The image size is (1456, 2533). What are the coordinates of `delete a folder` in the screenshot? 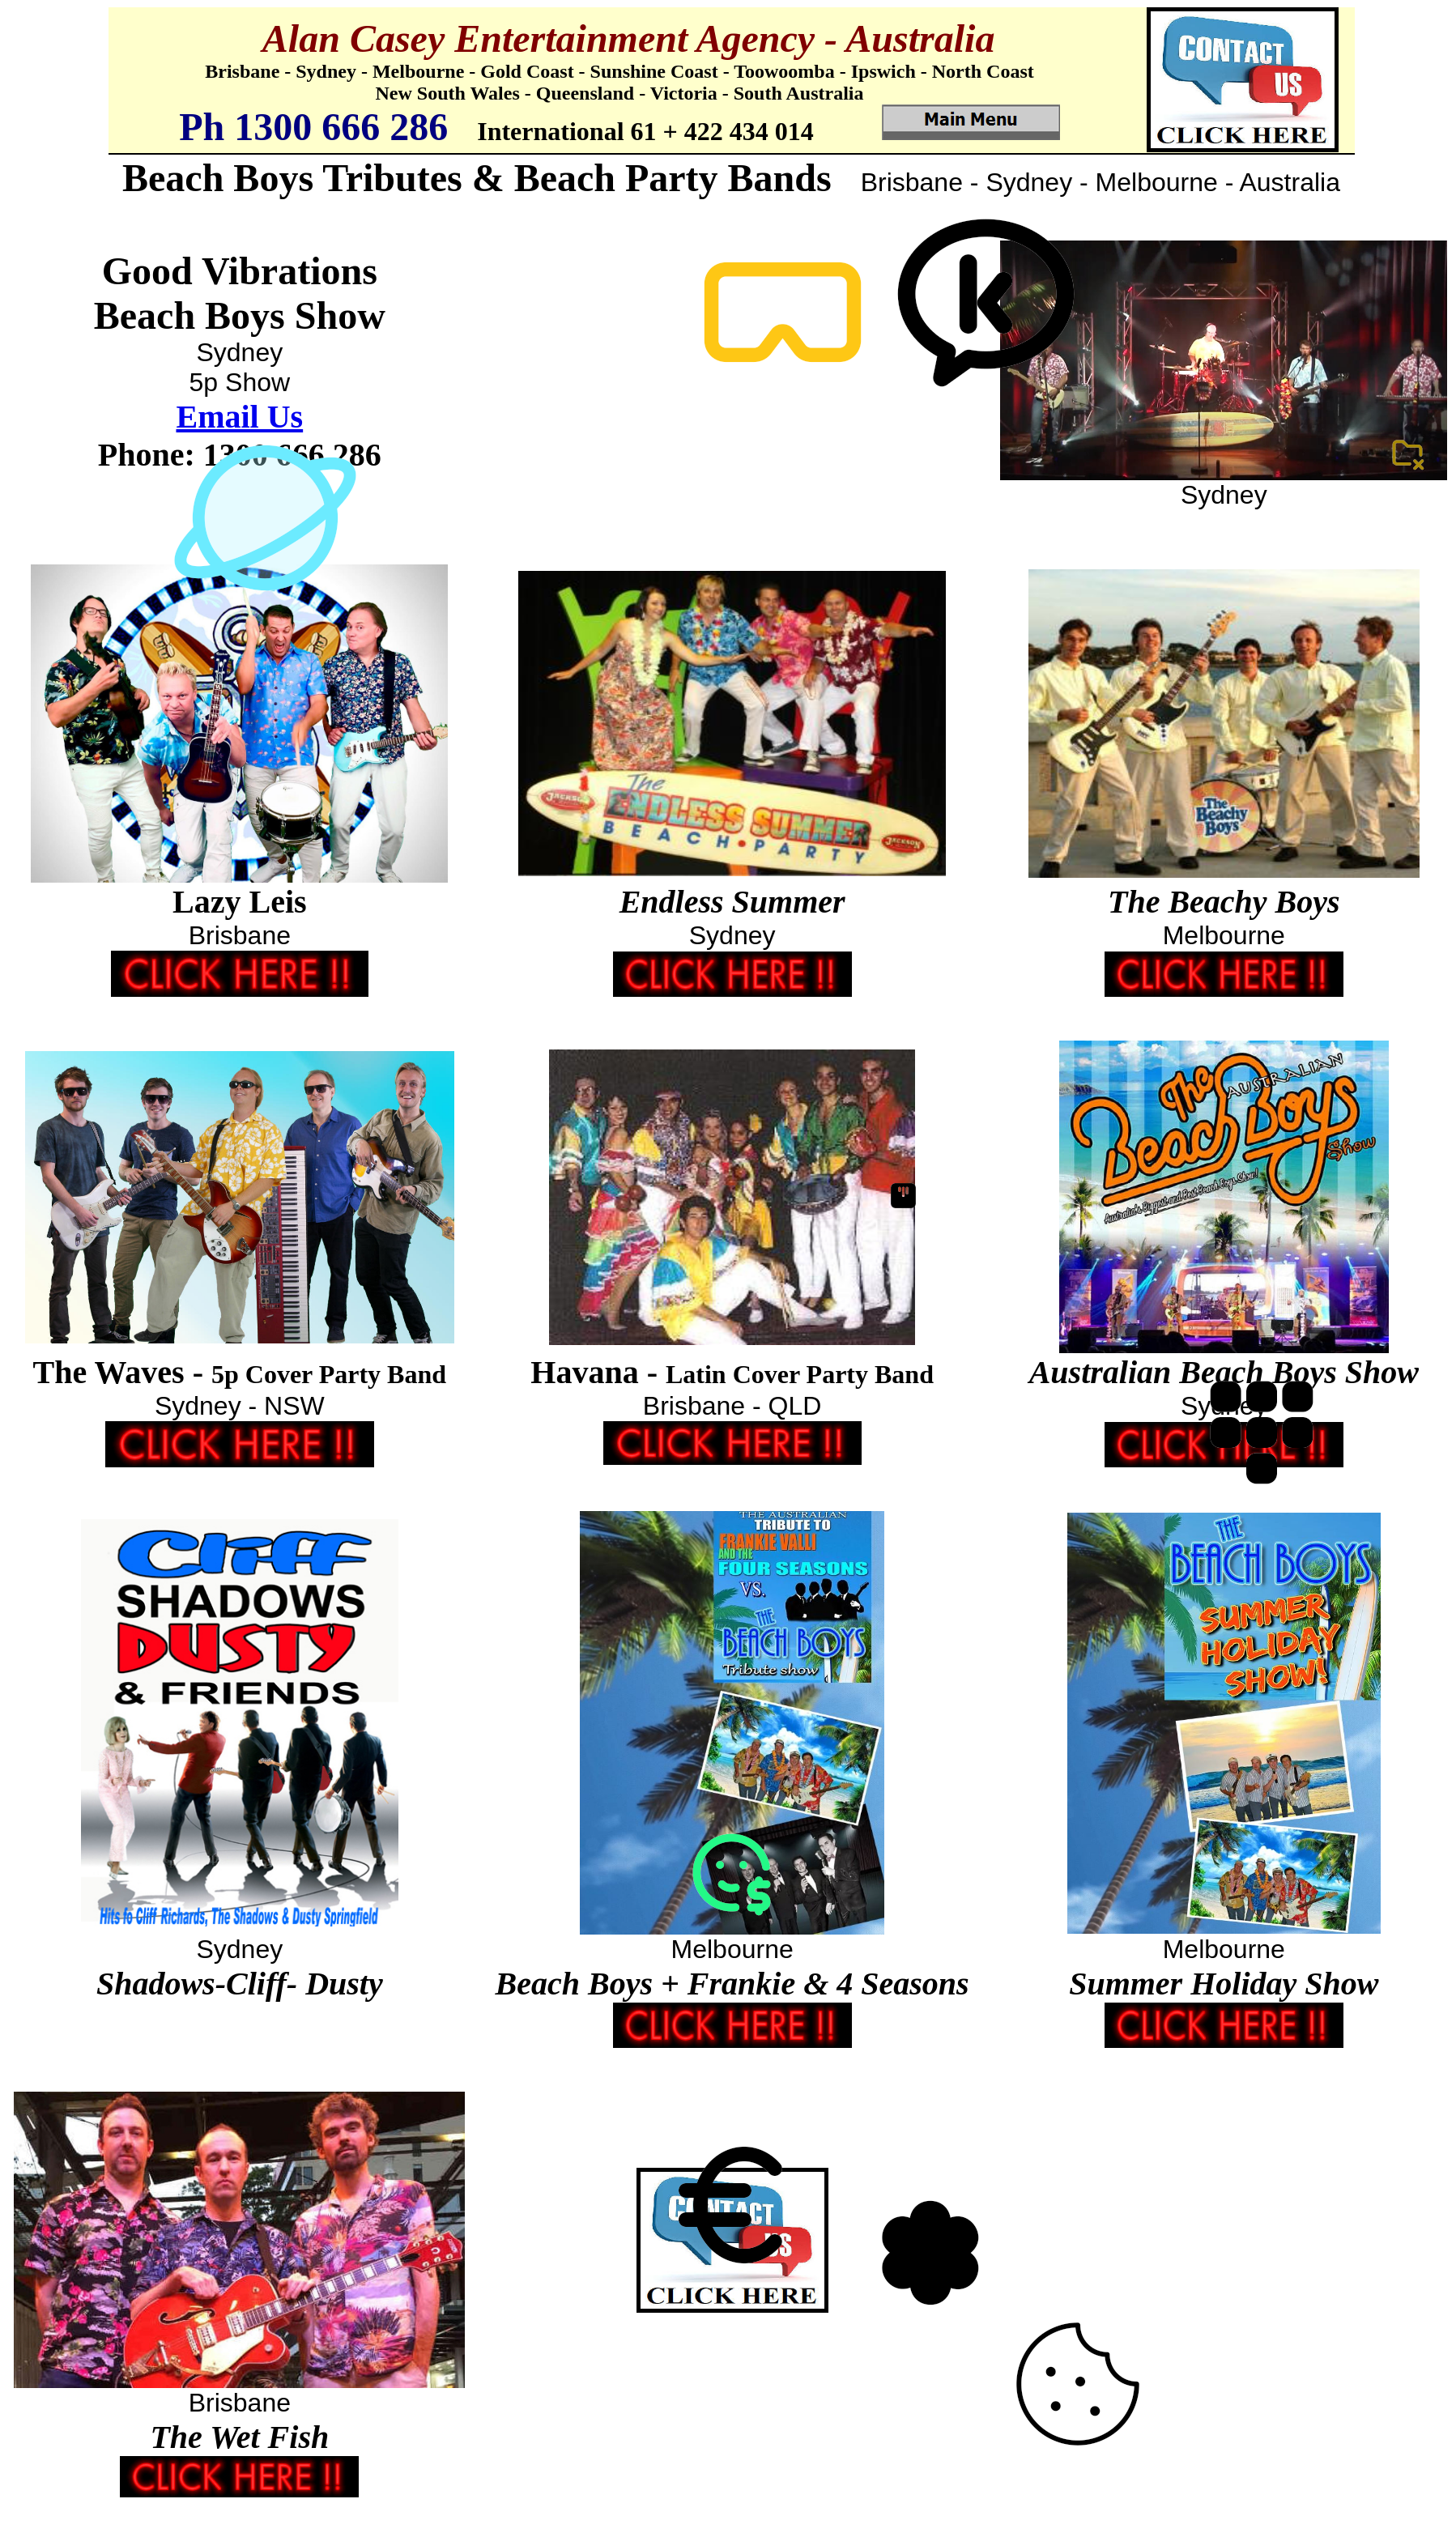 It's located at (1407, 453).